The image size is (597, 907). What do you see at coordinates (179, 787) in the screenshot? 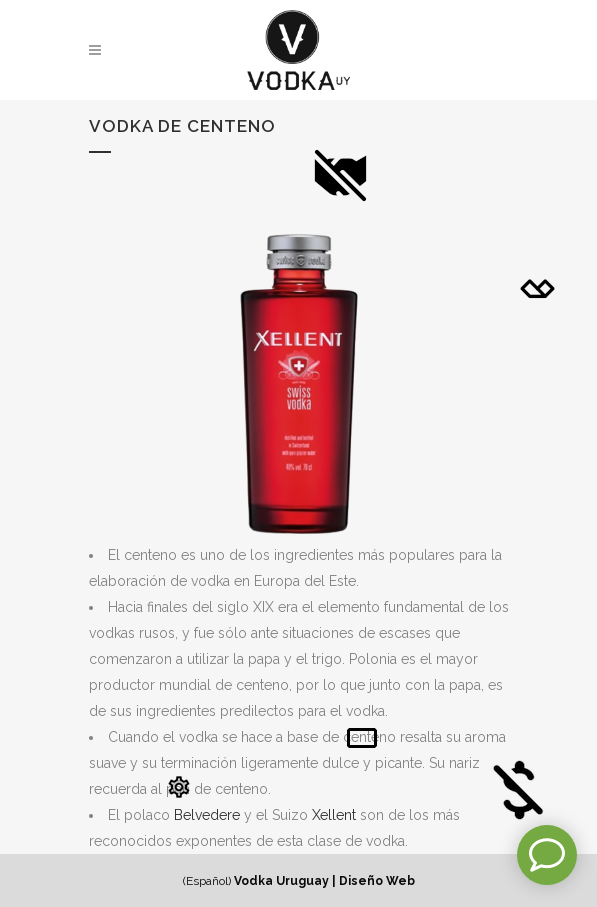
I see `access app or system settings` at bounding box center [179, 787].